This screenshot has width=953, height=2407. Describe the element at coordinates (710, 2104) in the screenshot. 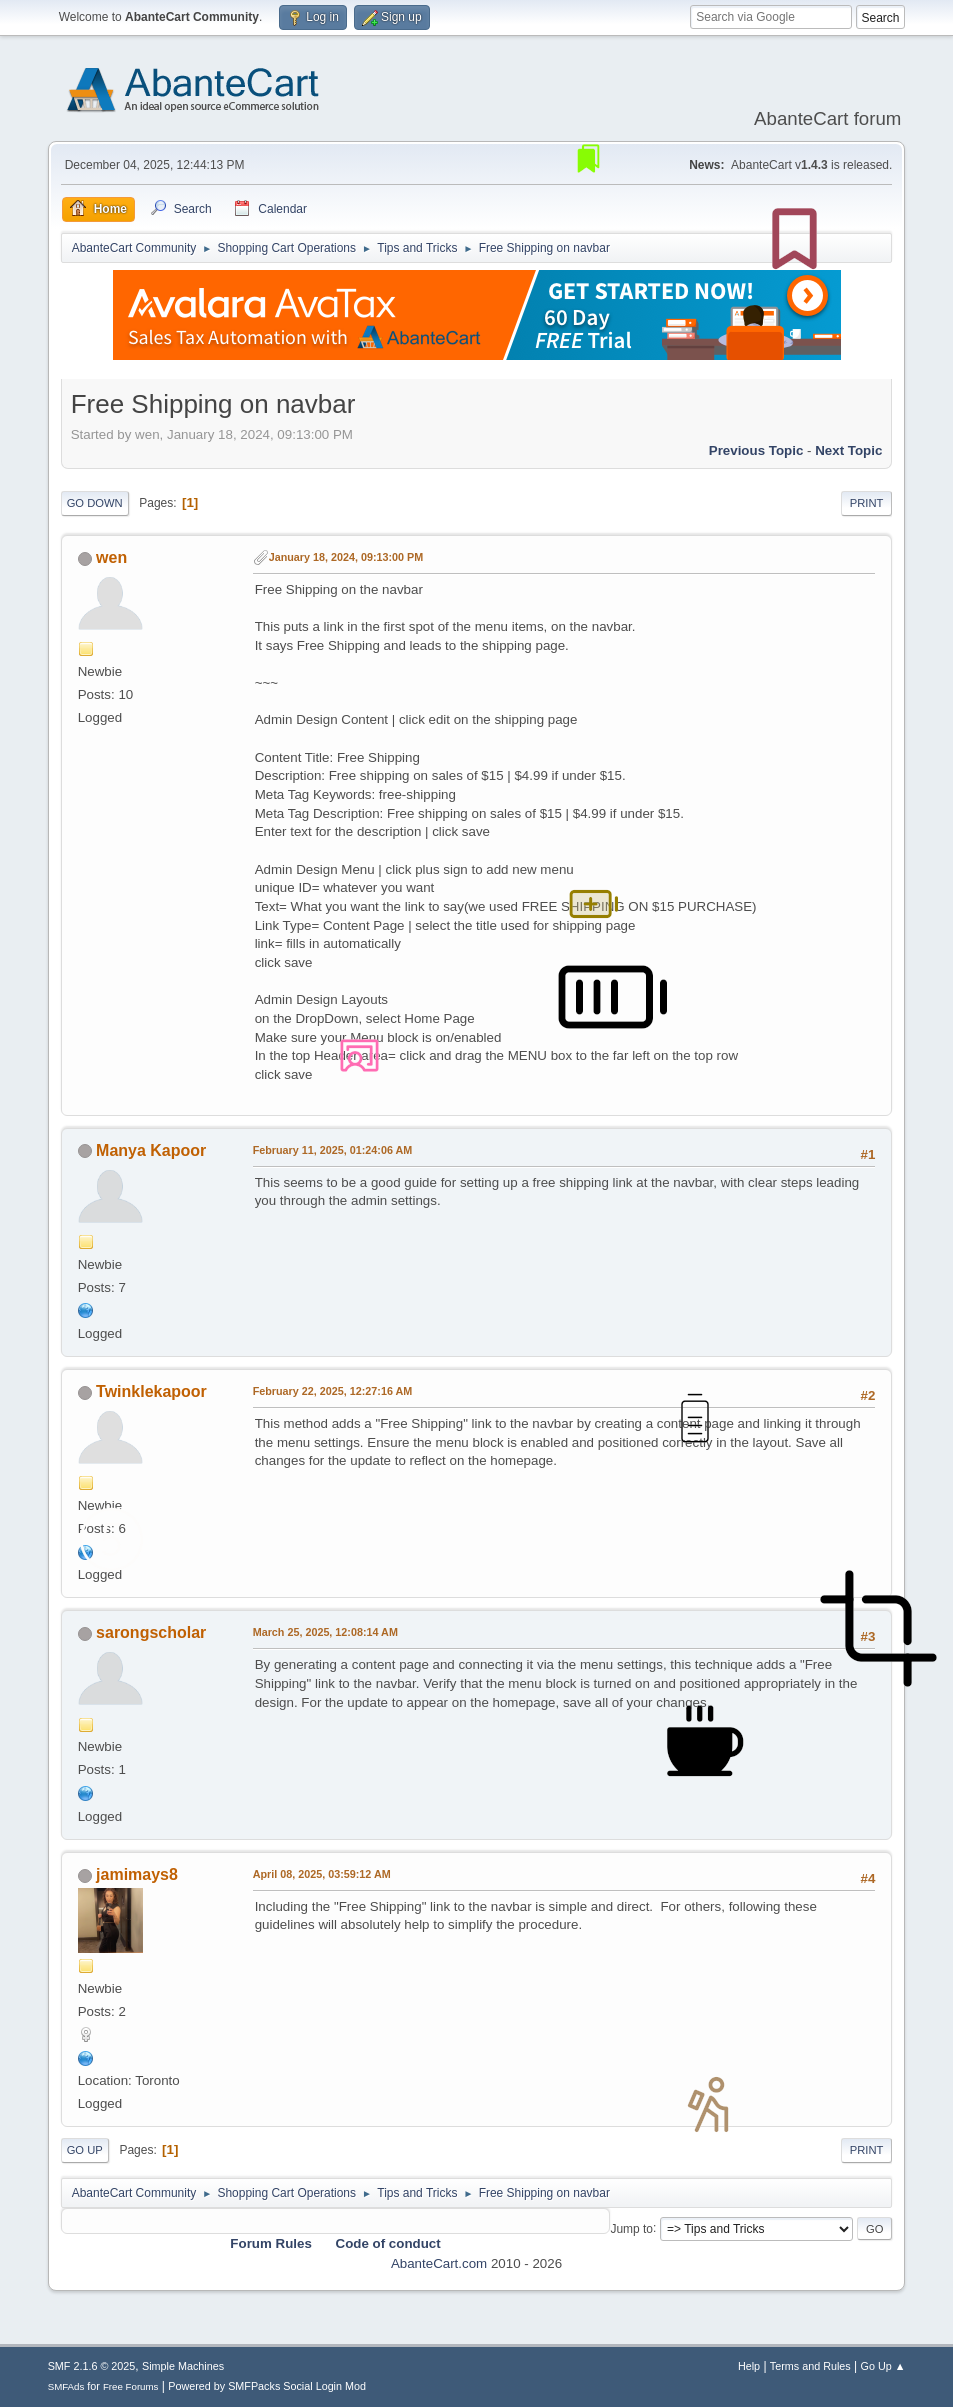

I see `access hiking or trail activities` at that location.